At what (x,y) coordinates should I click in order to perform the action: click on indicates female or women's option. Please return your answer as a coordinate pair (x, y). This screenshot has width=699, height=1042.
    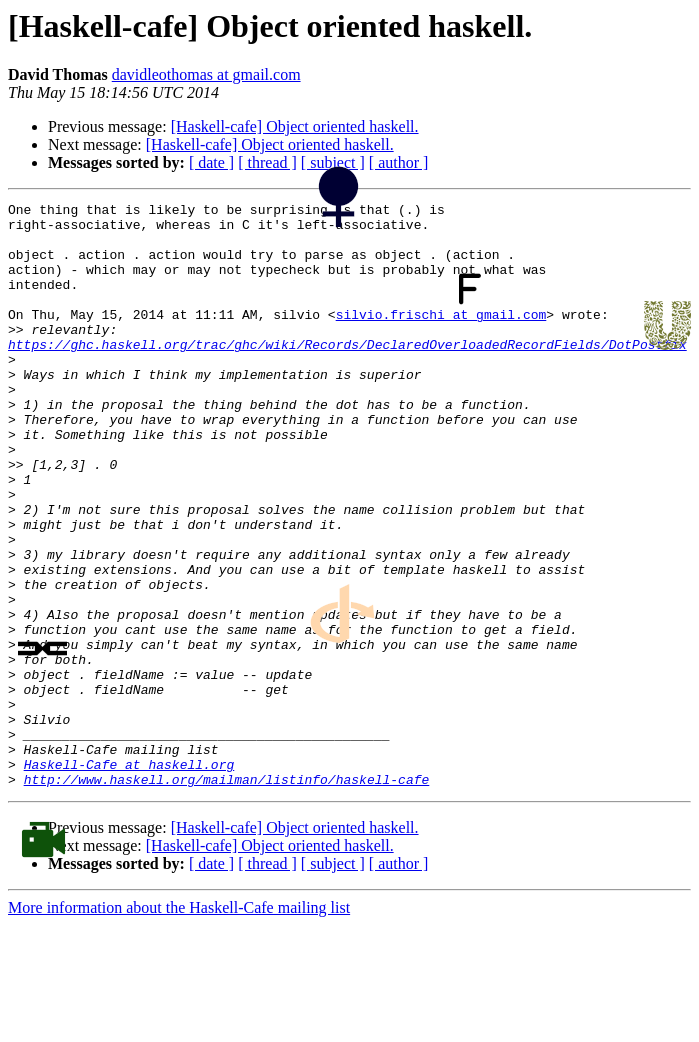
    Looking at the image, I should click on (338, 195).